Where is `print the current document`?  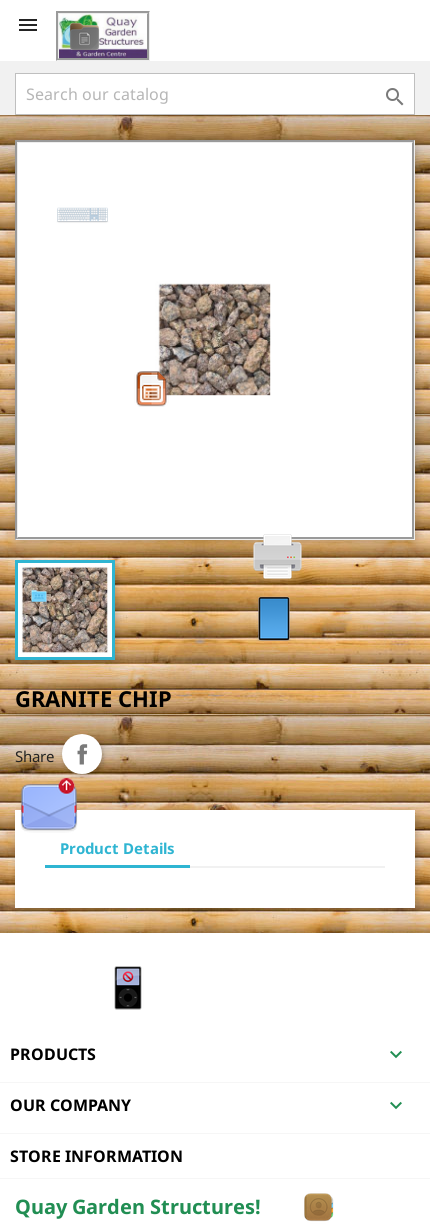
print the current document is located at coordinates (277, 556).